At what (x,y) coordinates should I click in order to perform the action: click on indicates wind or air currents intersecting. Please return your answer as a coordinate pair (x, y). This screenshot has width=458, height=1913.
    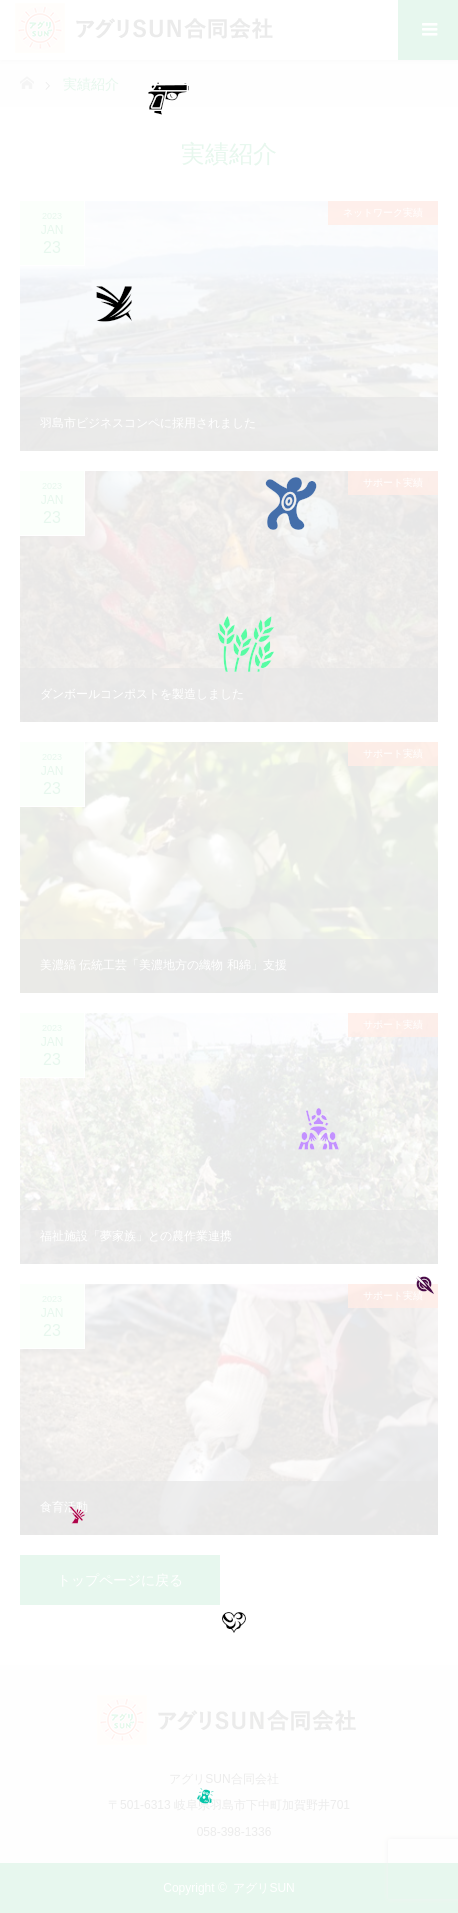
    Looking at the image, I should click on (114, 304).